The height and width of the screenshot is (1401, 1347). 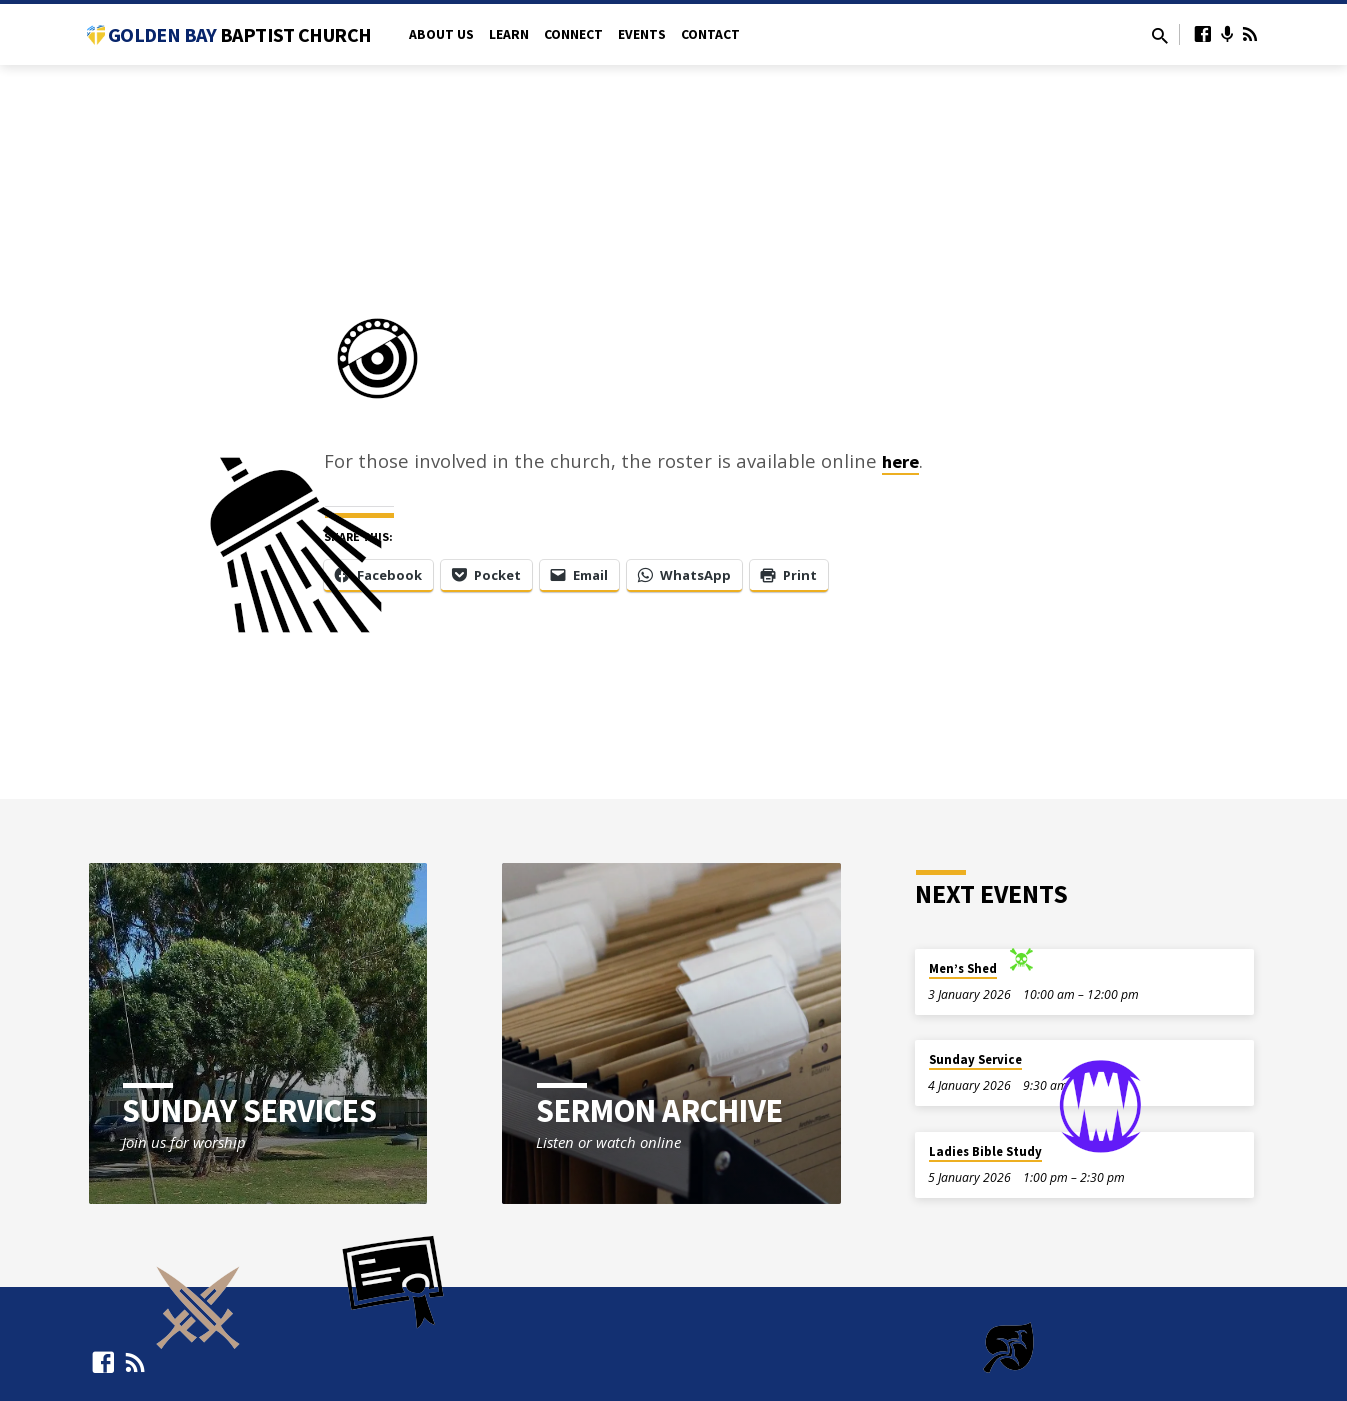 What do you see at coordinates (294, 545) in the screenshot?
I see `indicates bathroom or shower facilities available` at bounding box center [294, 545].